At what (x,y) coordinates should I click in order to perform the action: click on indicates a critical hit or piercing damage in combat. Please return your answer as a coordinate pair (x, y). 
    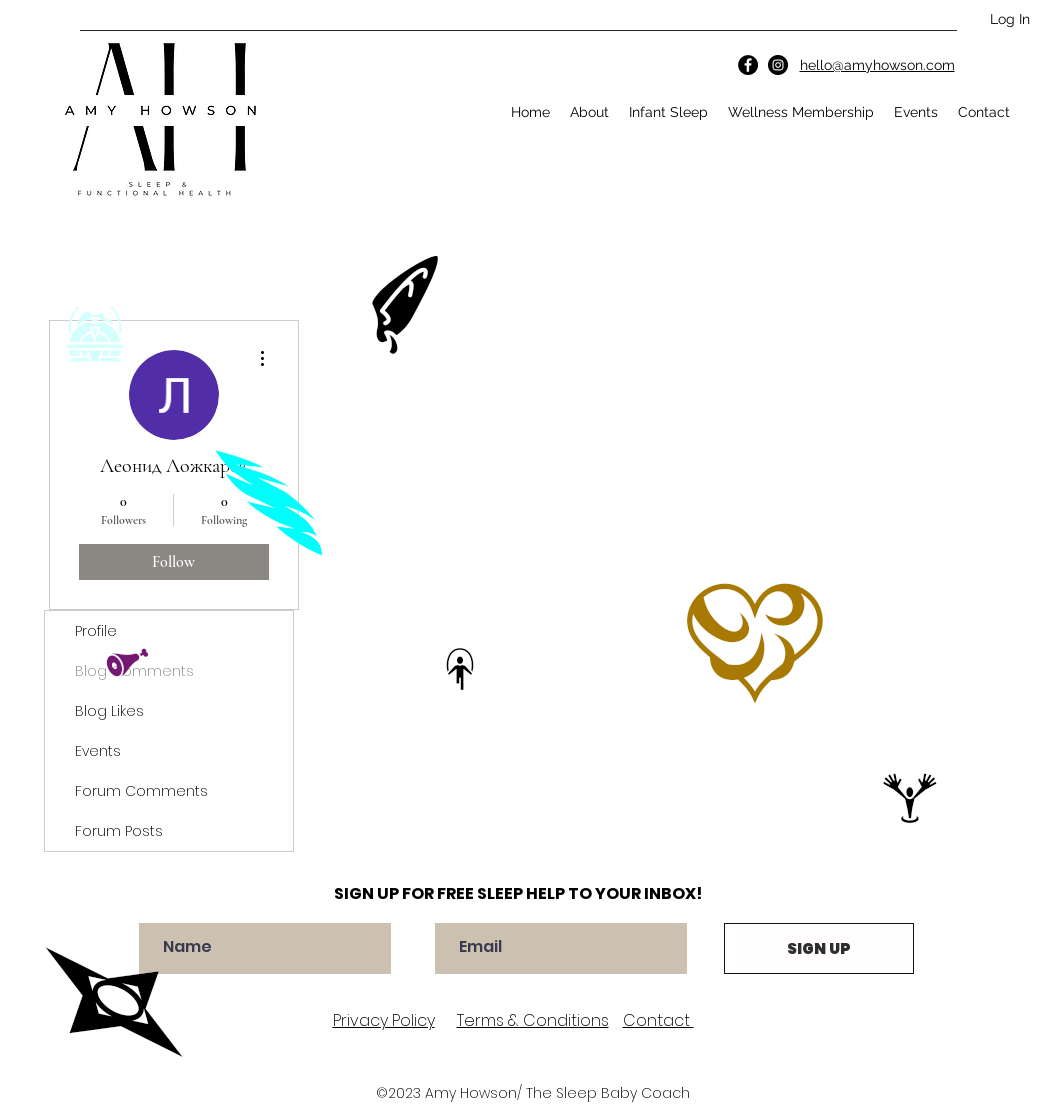
    Looking at the image, I should click on (269, 502).